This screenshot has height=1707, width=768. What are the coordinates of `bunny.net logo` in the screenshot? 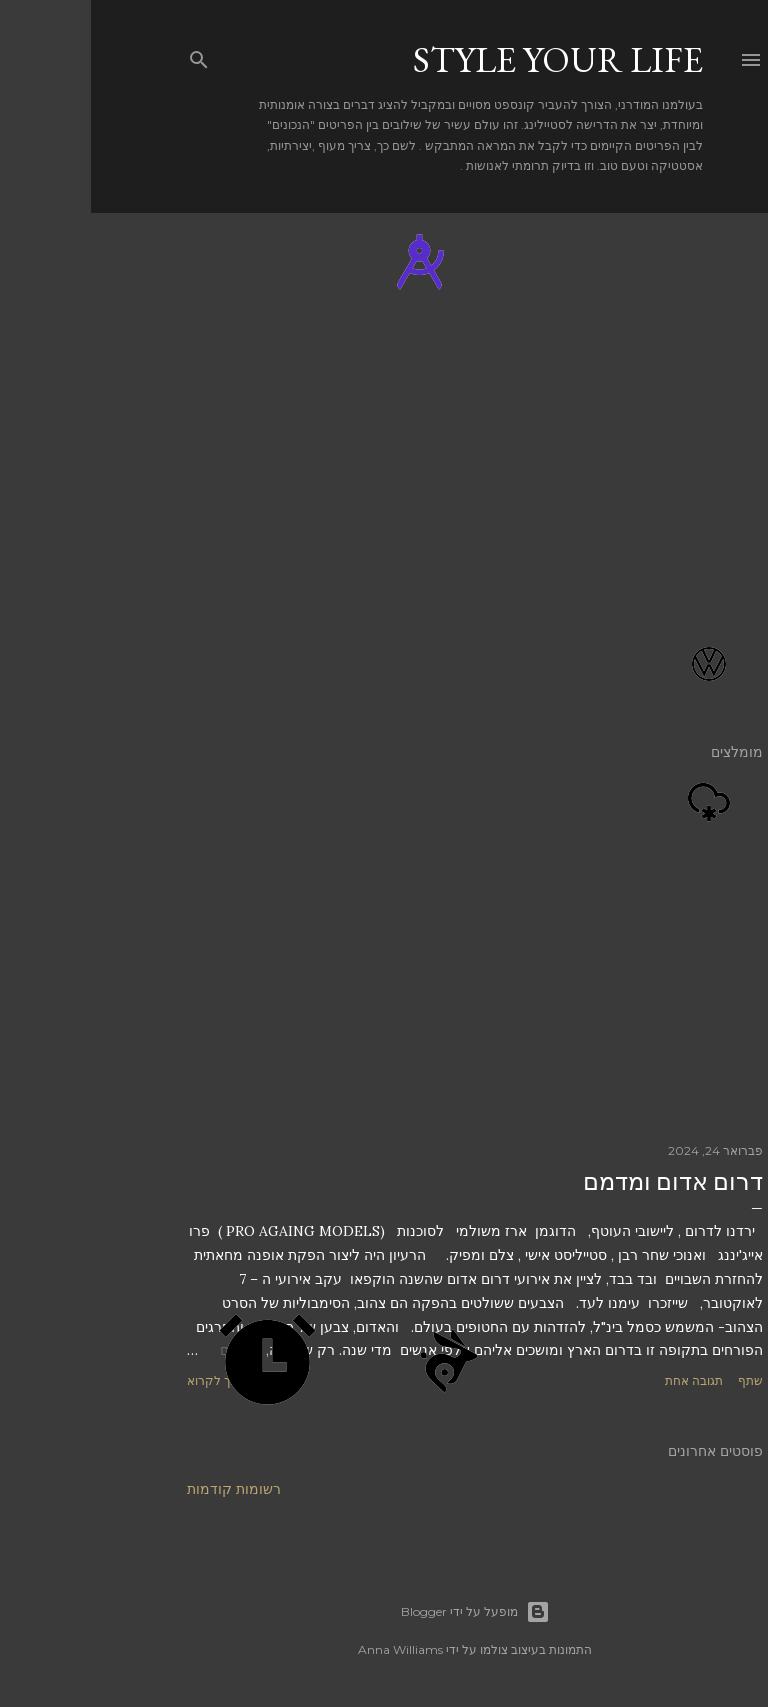 It's located at (449, 1361).